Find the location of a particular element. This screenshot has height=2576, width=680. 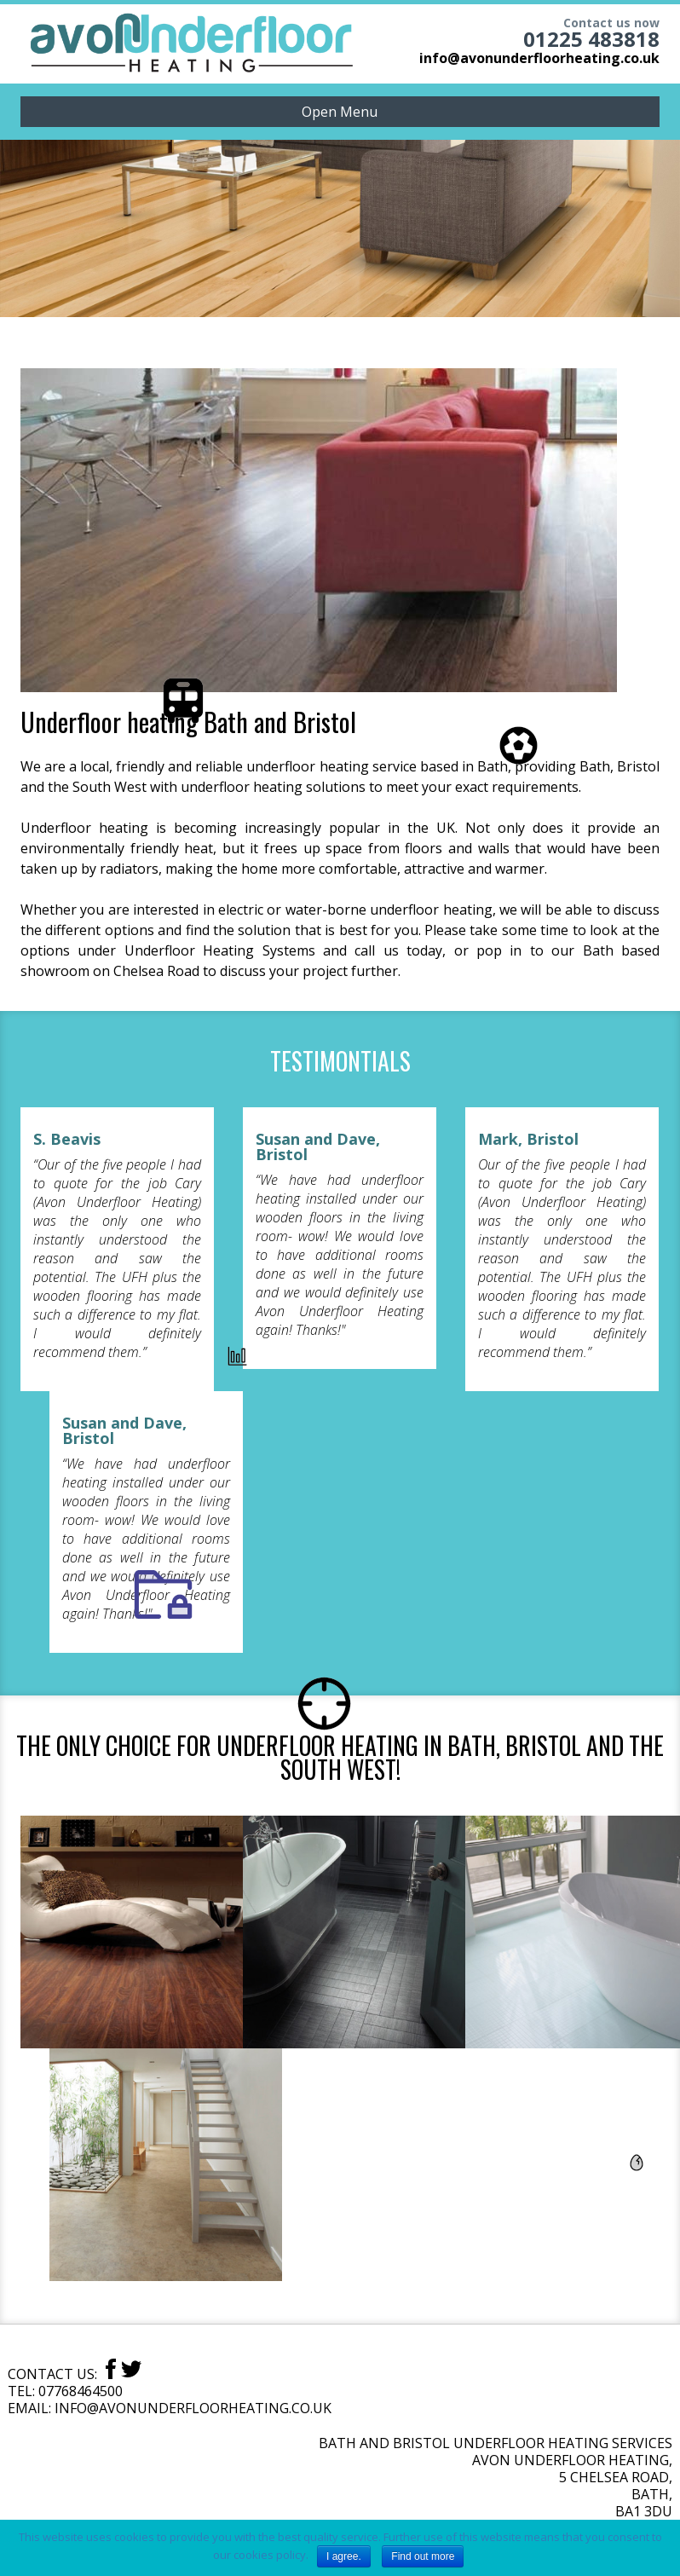

view bus routes or schedules is located at coordinates (183, 701).